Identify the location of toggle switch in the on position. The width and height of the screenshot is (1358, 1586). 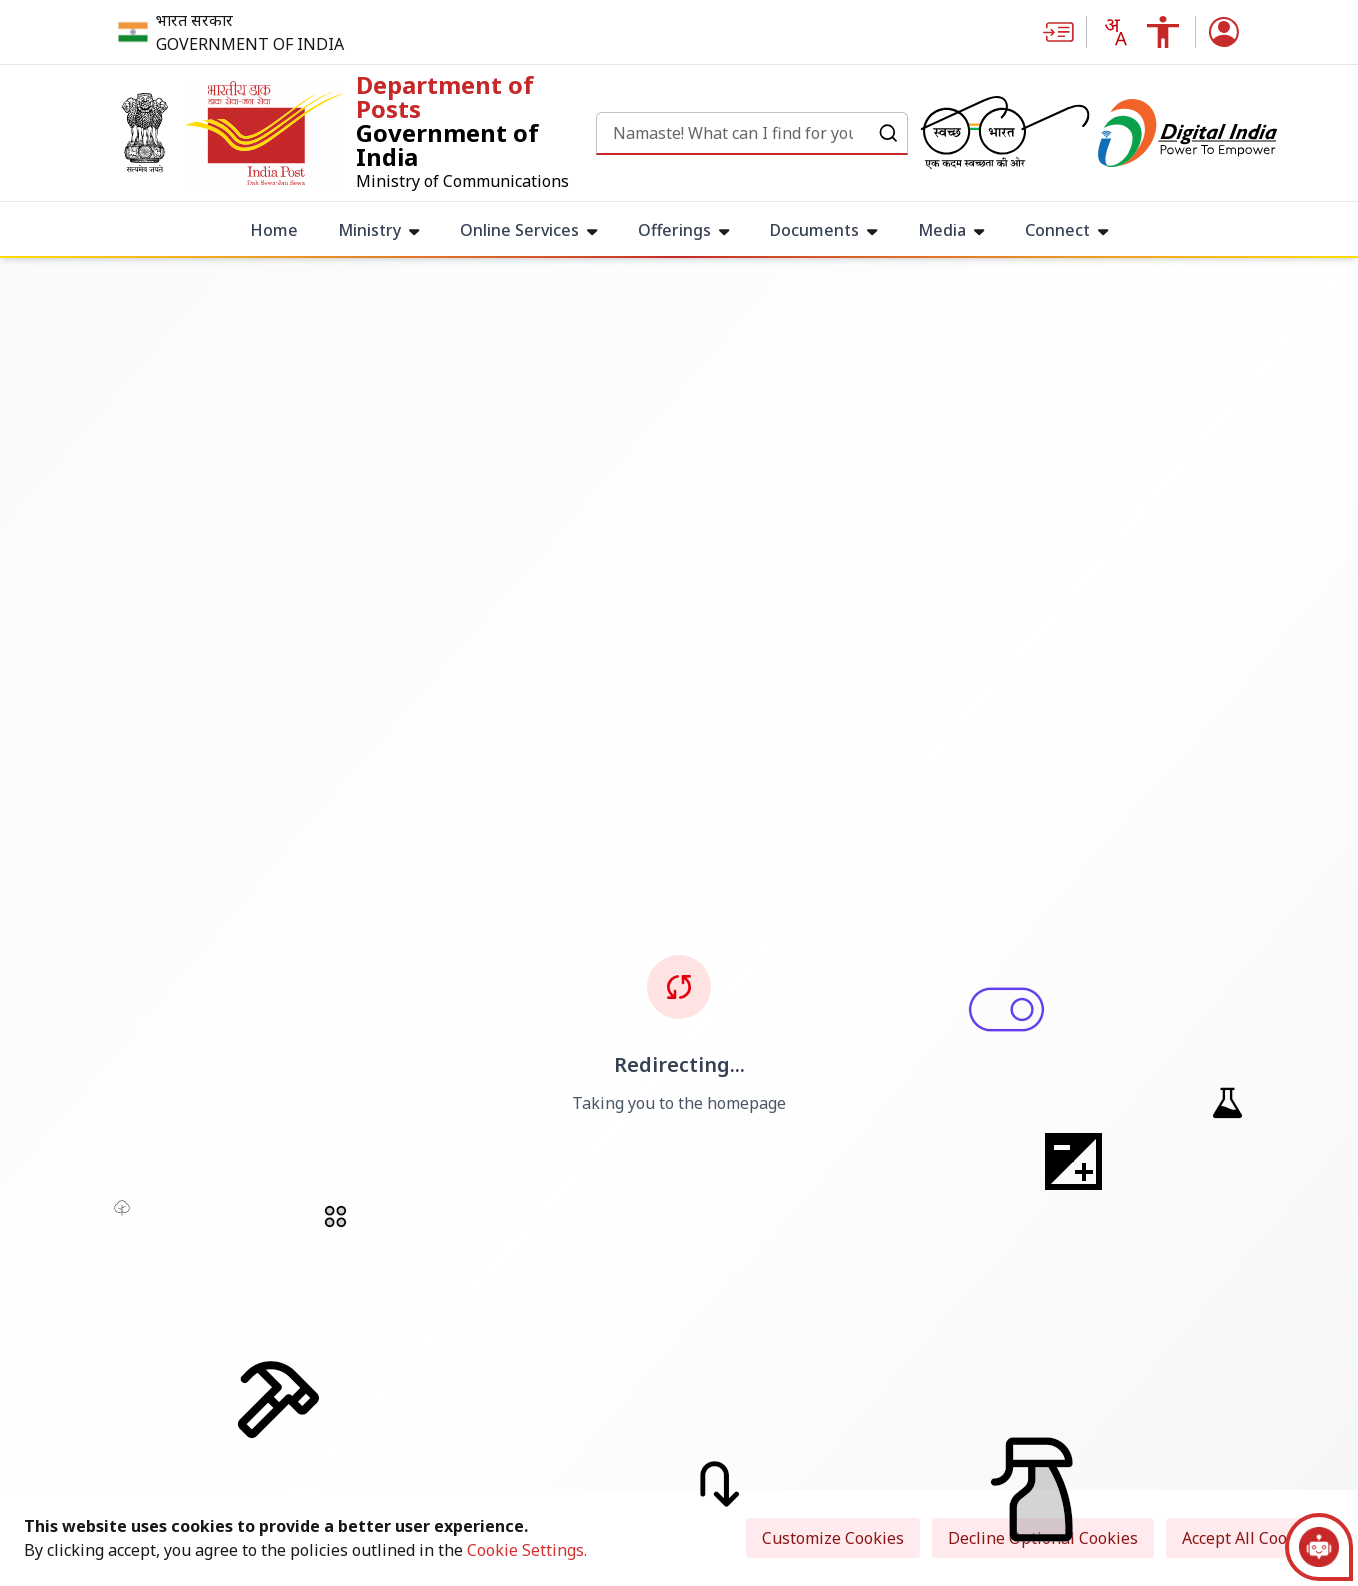
(1006, 1009).